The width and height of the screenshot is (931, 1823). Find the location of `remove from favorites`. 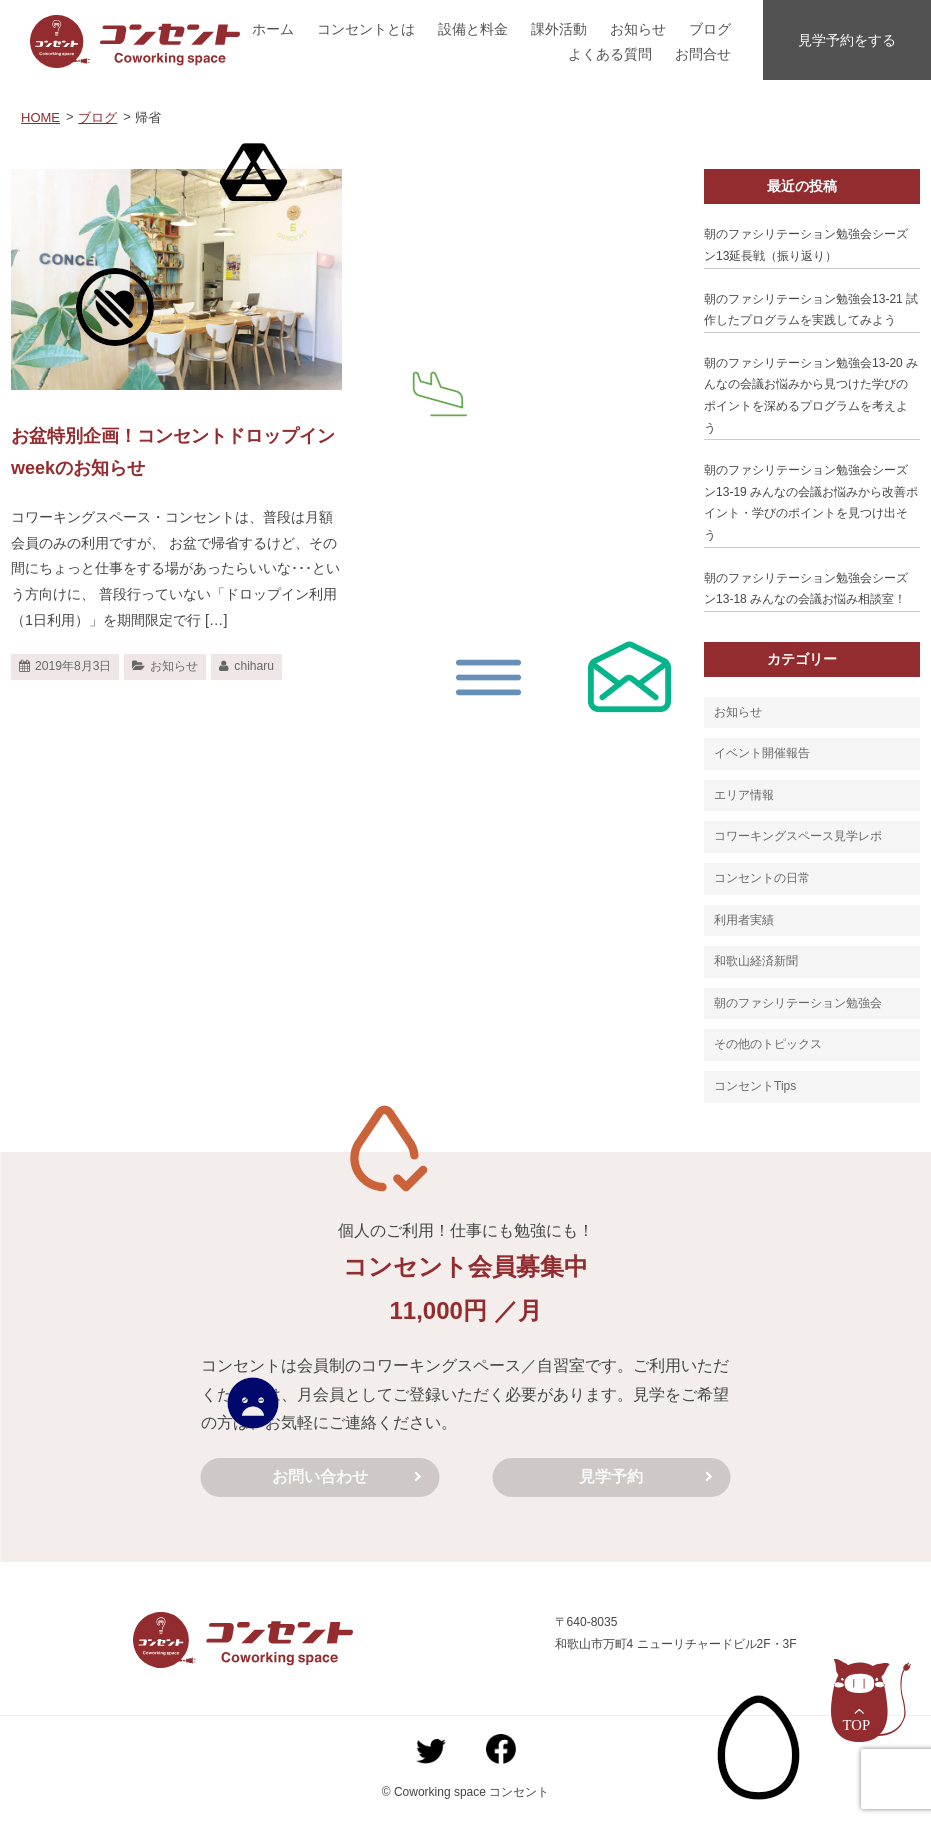

remove from favorites is located at coordinates (115, 307).